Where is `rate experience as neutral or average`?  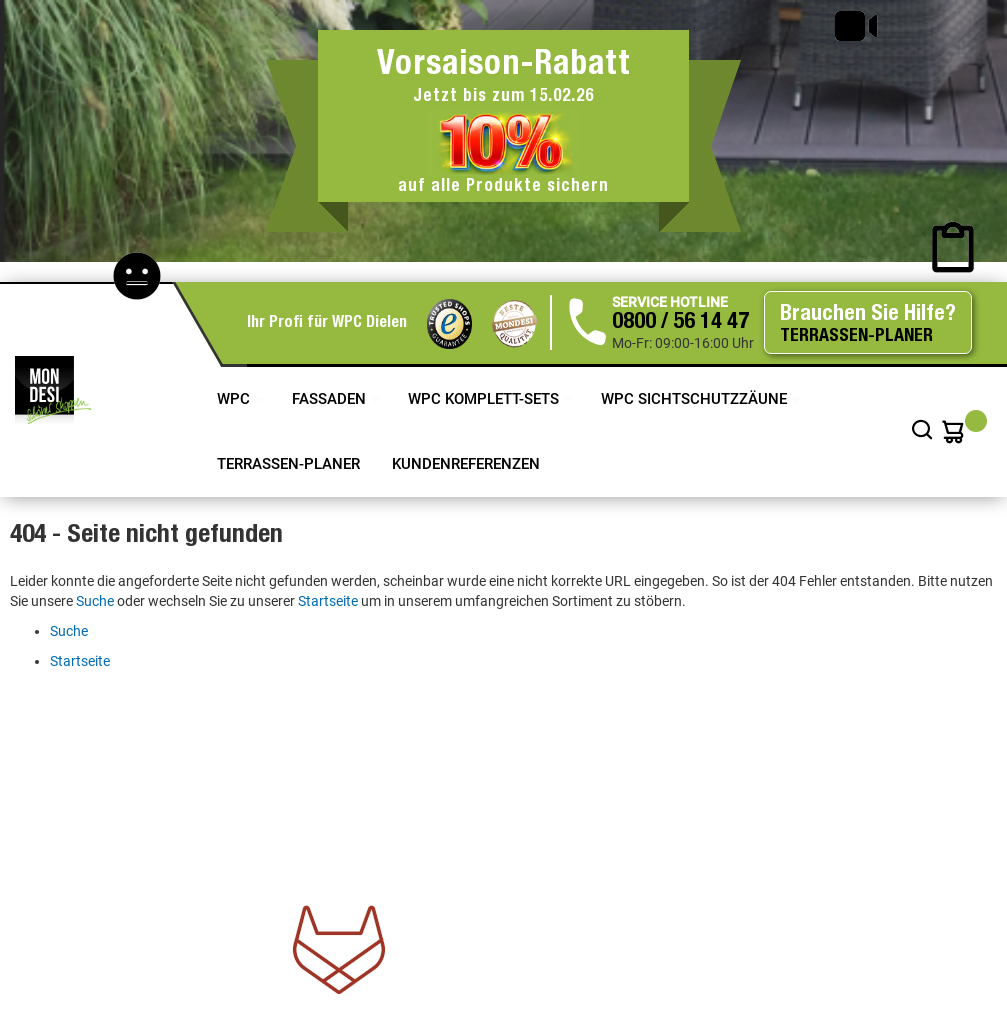
rate experience as neutral or average is located at coordinates (137, 276).